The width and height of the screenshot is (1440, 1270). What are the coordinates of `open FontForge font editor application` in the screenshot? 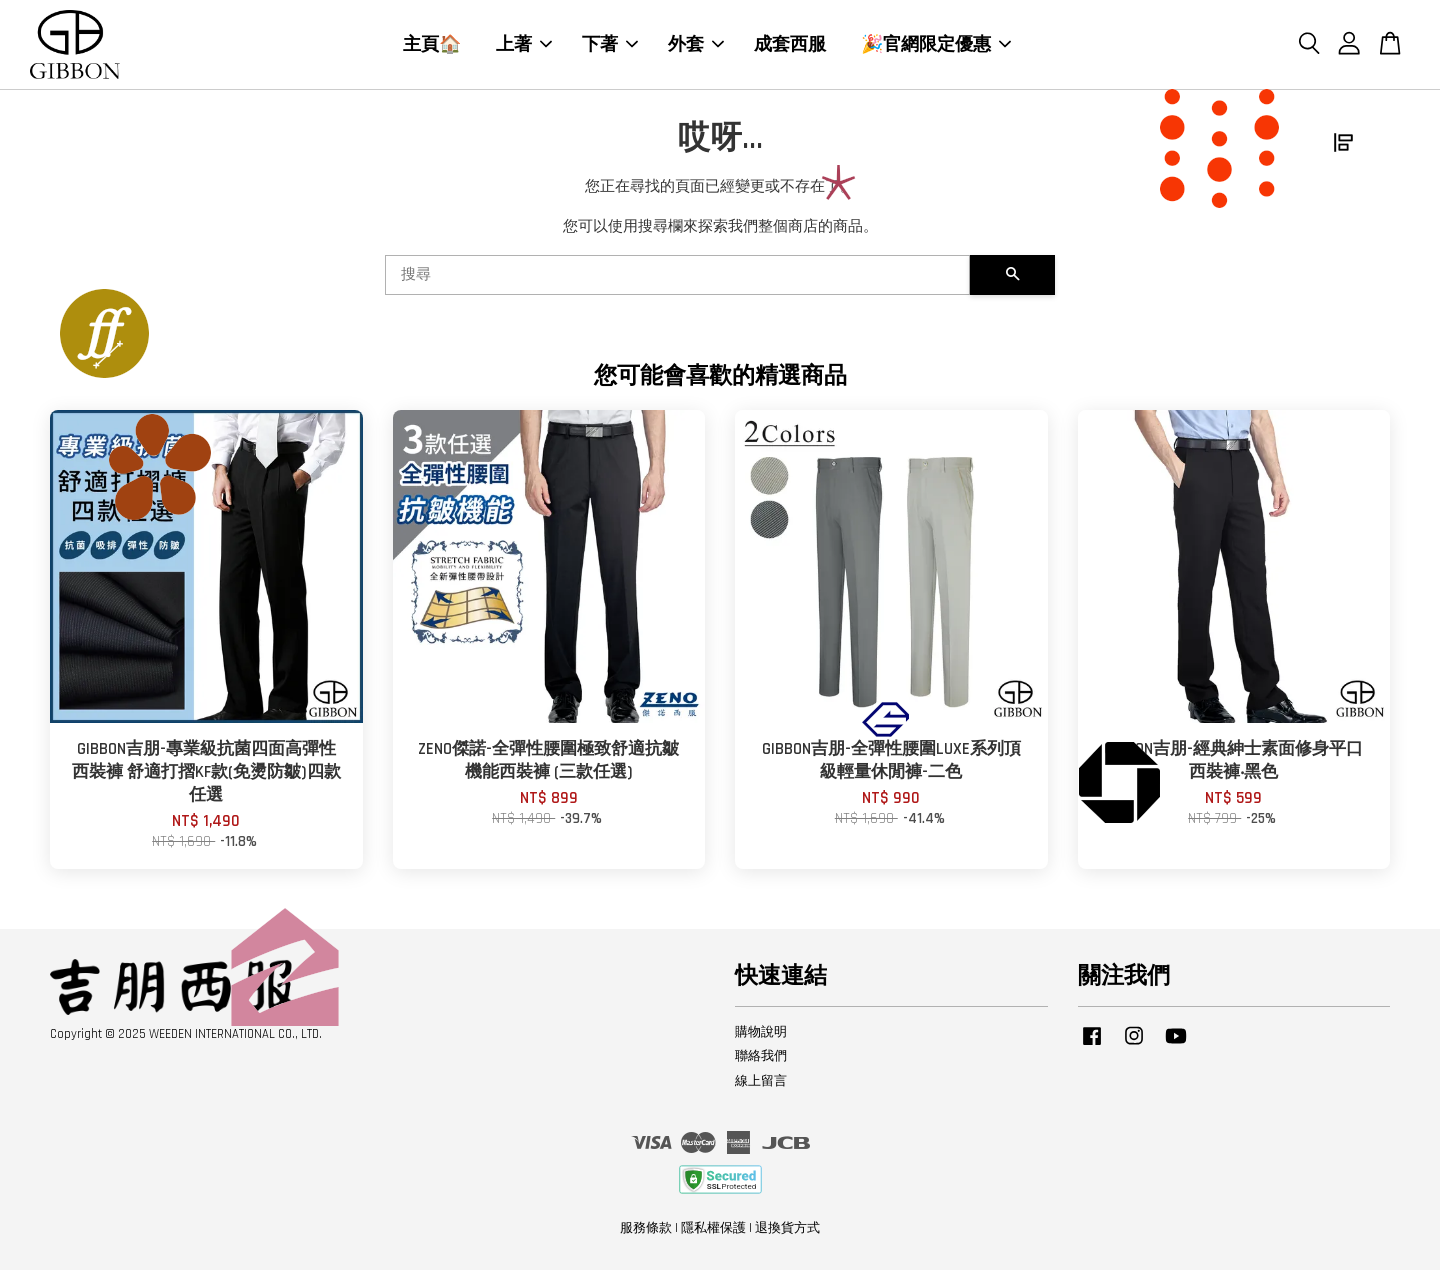 It's located at (104, 333).